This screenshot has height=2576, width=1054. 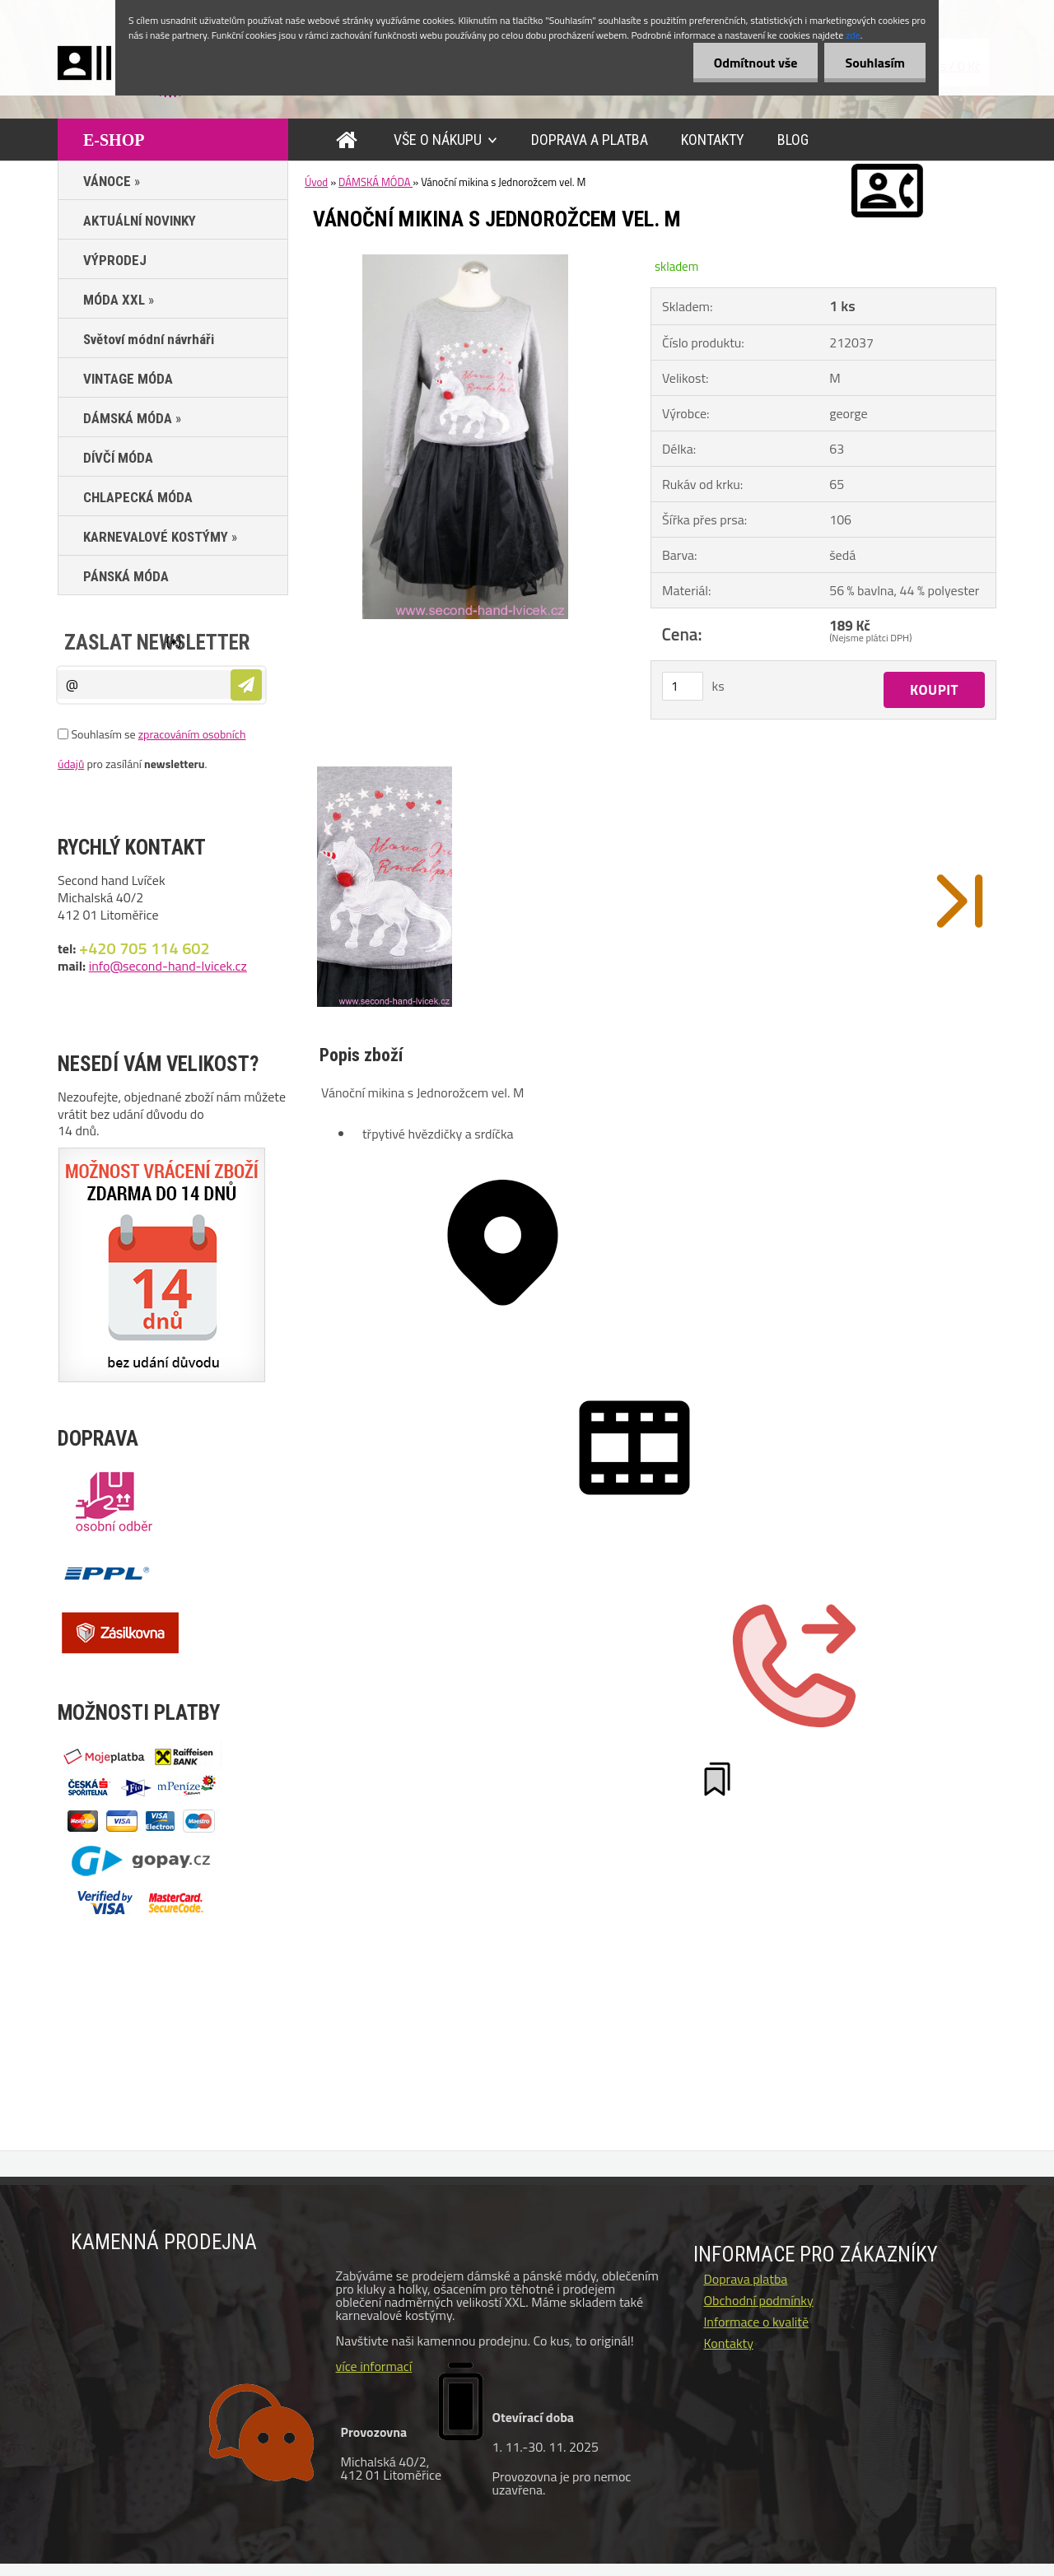 What do you see at coordinates (84, 63) in the screenshot?
I see `view recently contacted people` at bounding box center [84, 63].